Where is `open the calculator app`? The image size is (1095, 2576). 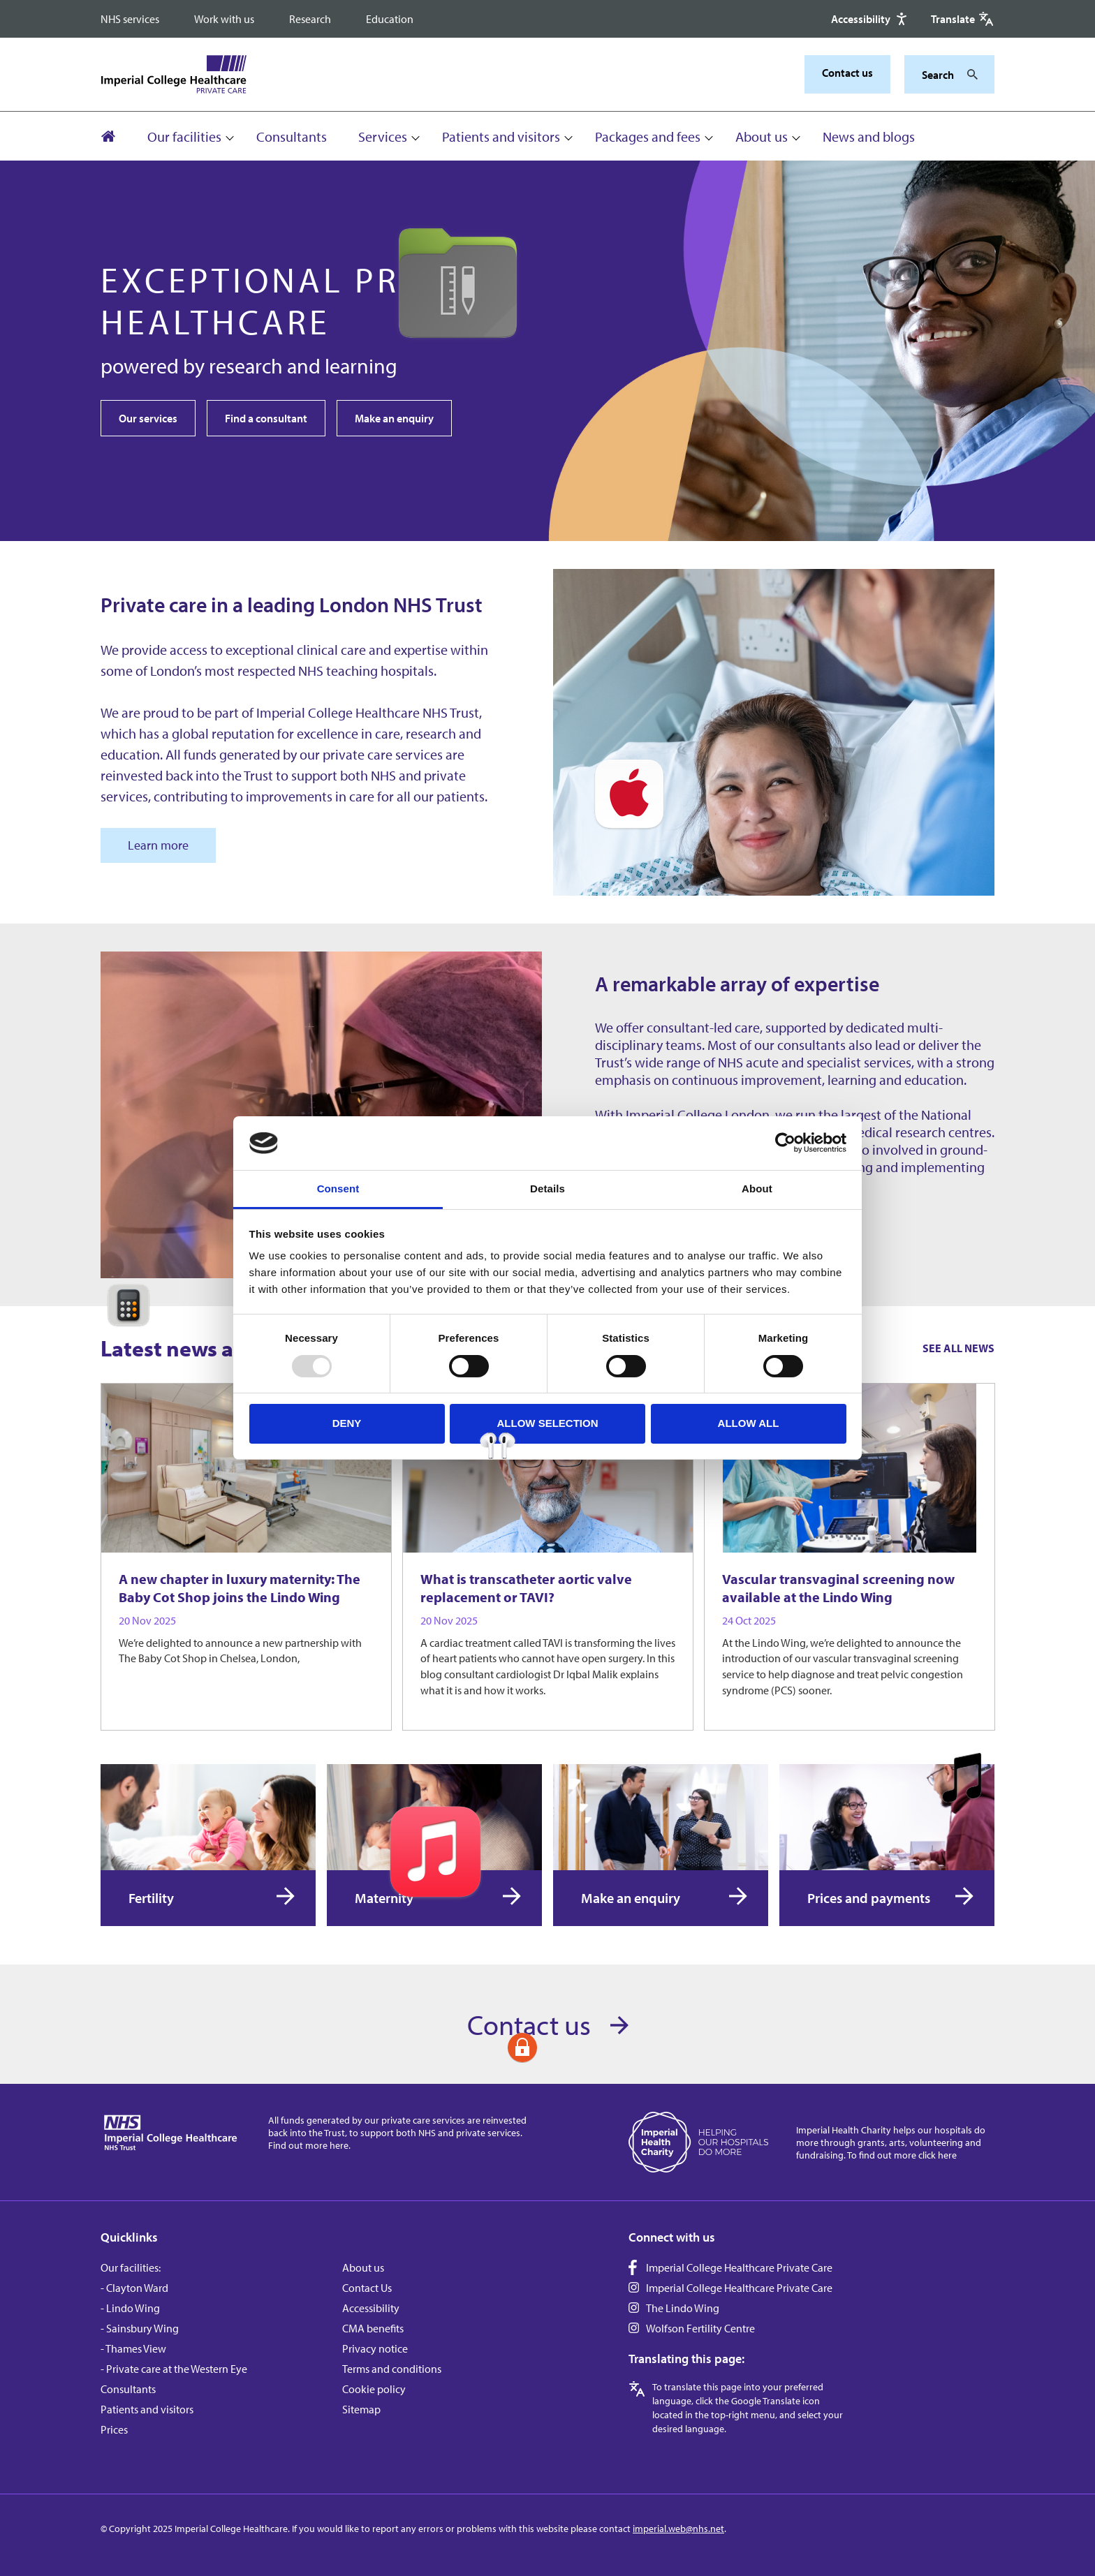
open the calculator app is located at coordinates (128, 1305).